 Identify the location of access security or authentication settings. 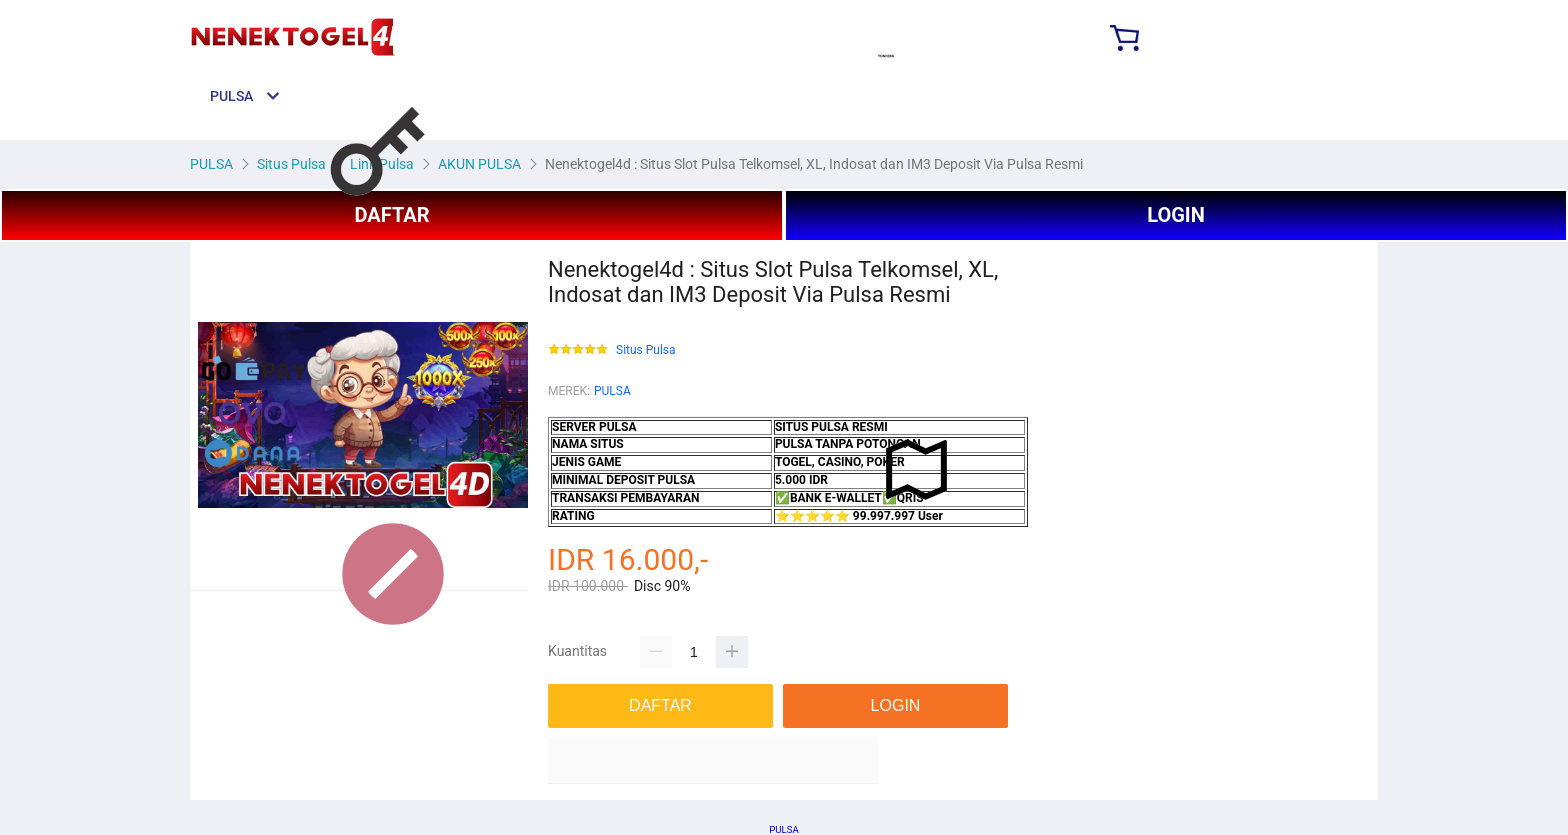
(377, 148).